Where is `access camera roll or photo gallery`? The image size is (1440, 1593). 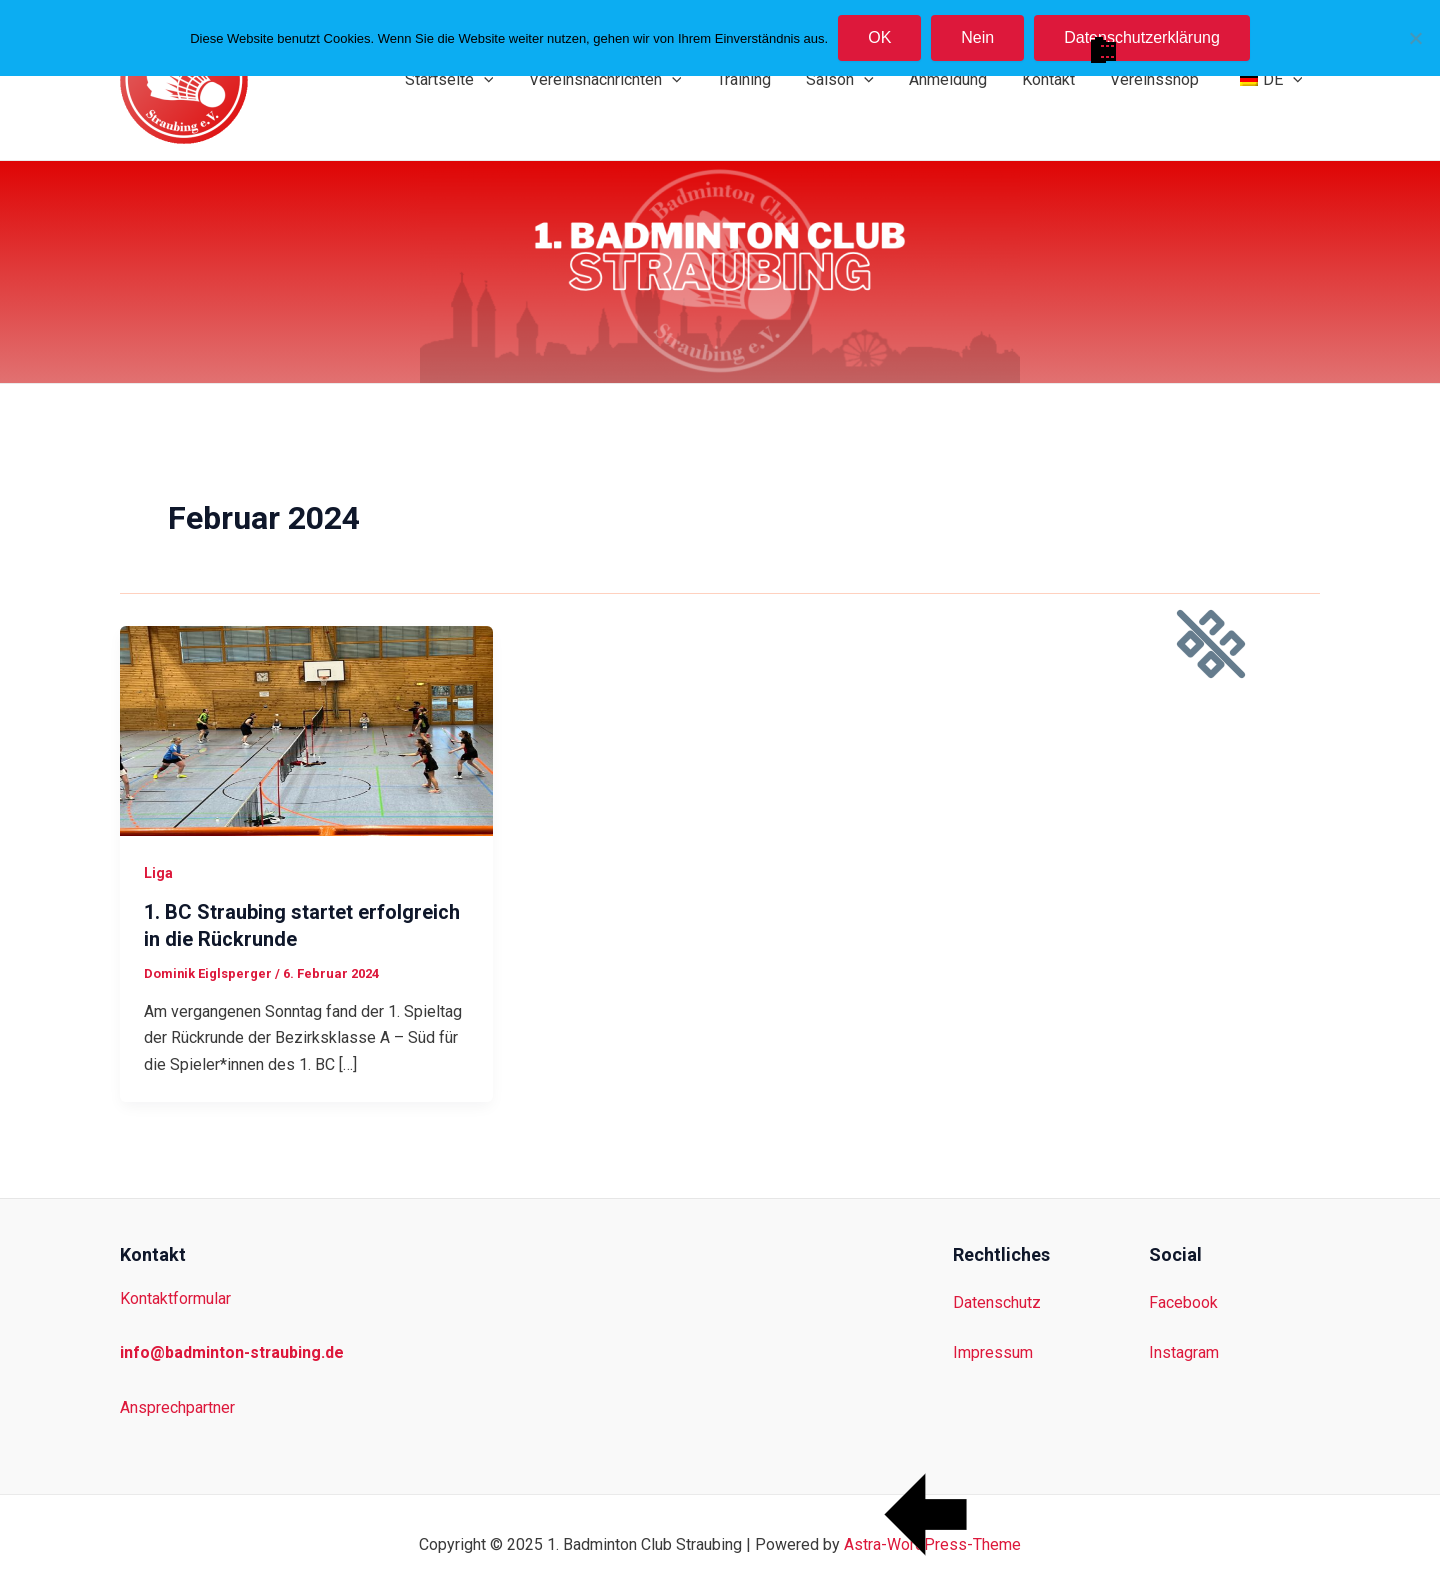
access camera roll or photo gallery is located at coordinates (1104, 51).